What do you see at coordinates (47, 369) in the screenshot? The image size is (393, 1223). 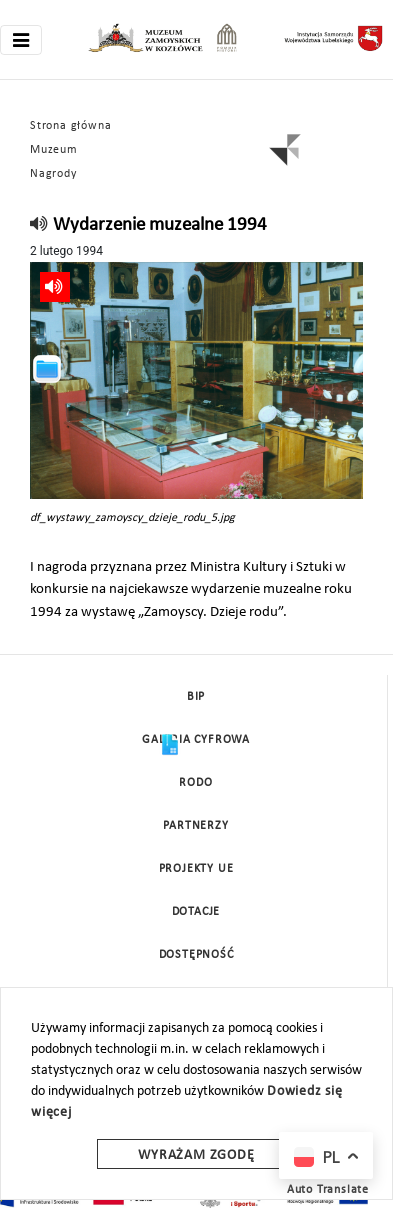 I see `open the files app` at bounding box center [47, 369].